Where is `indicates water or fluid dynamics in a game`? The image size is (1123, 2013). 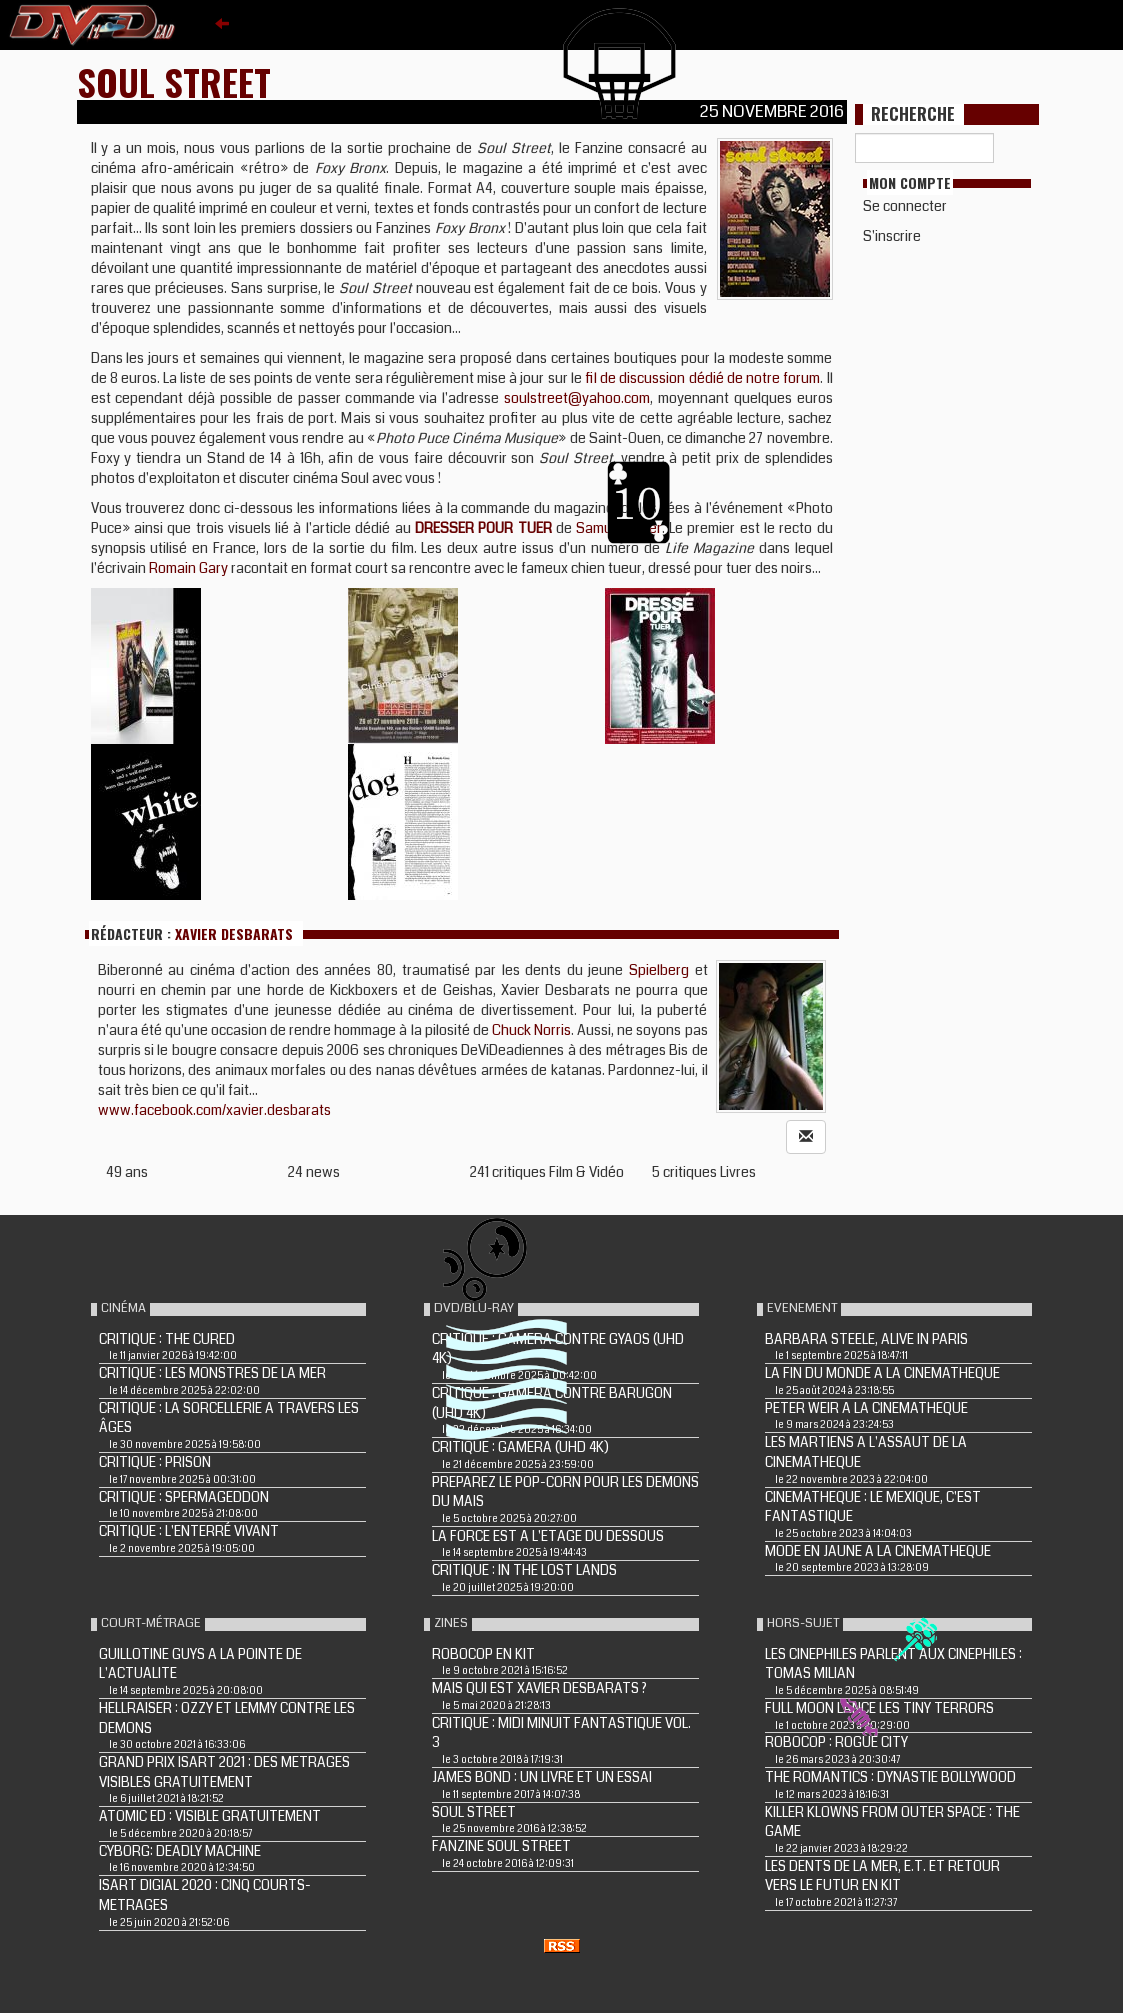 indicates water or fluid dynamics in a game is located at coordinates (506, 1379).